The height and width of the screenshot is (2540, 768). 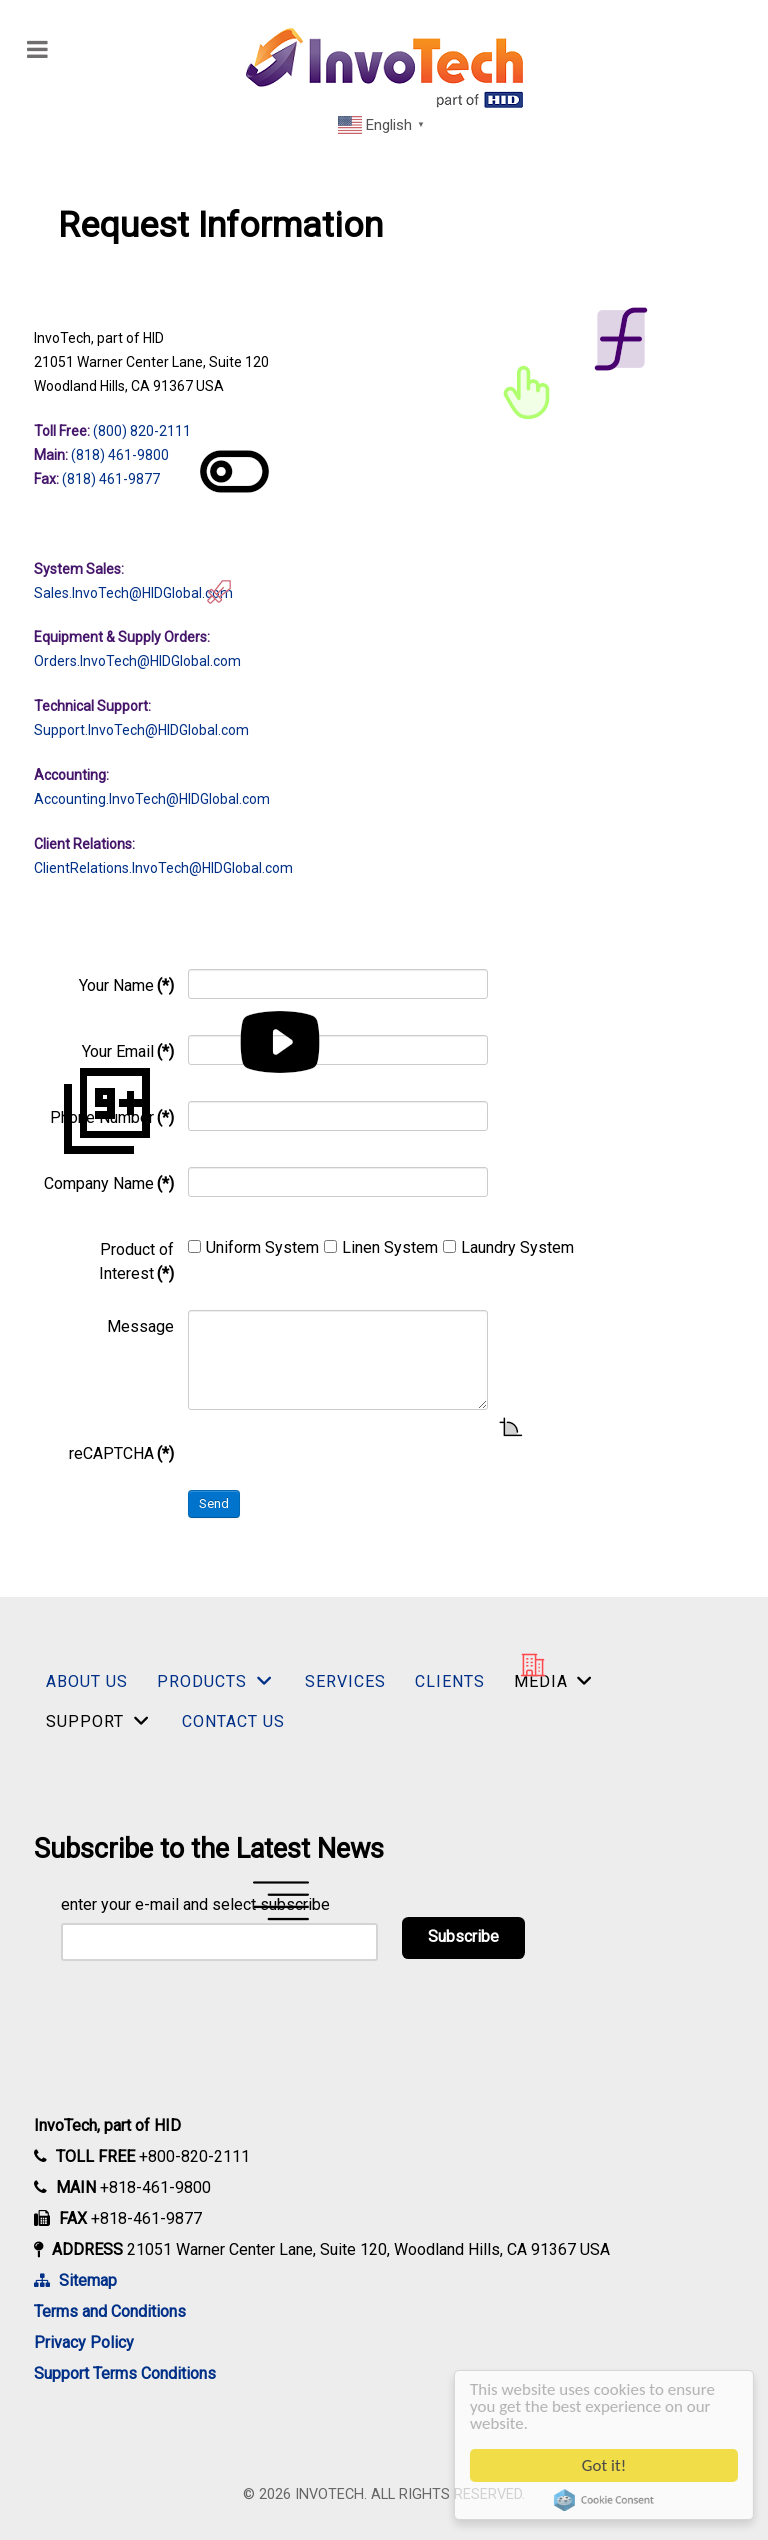 I want to click on toggle switch in off position, so click(x=234, y=471).